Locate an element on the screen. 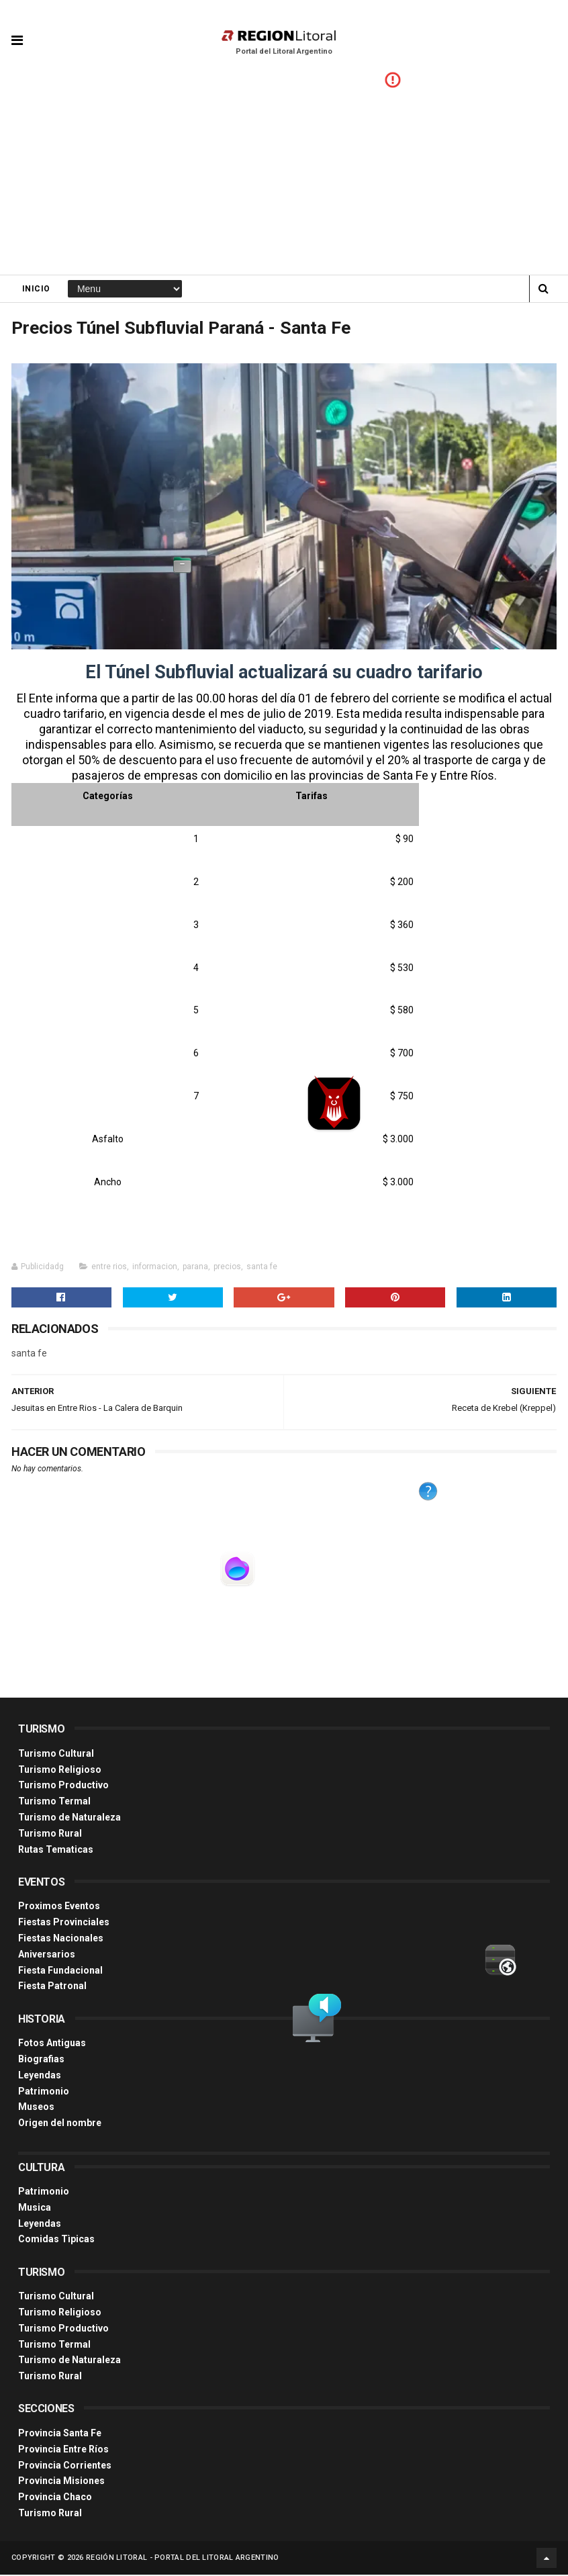  open the narrator accessibility app is located at coordinates (317, 2018).